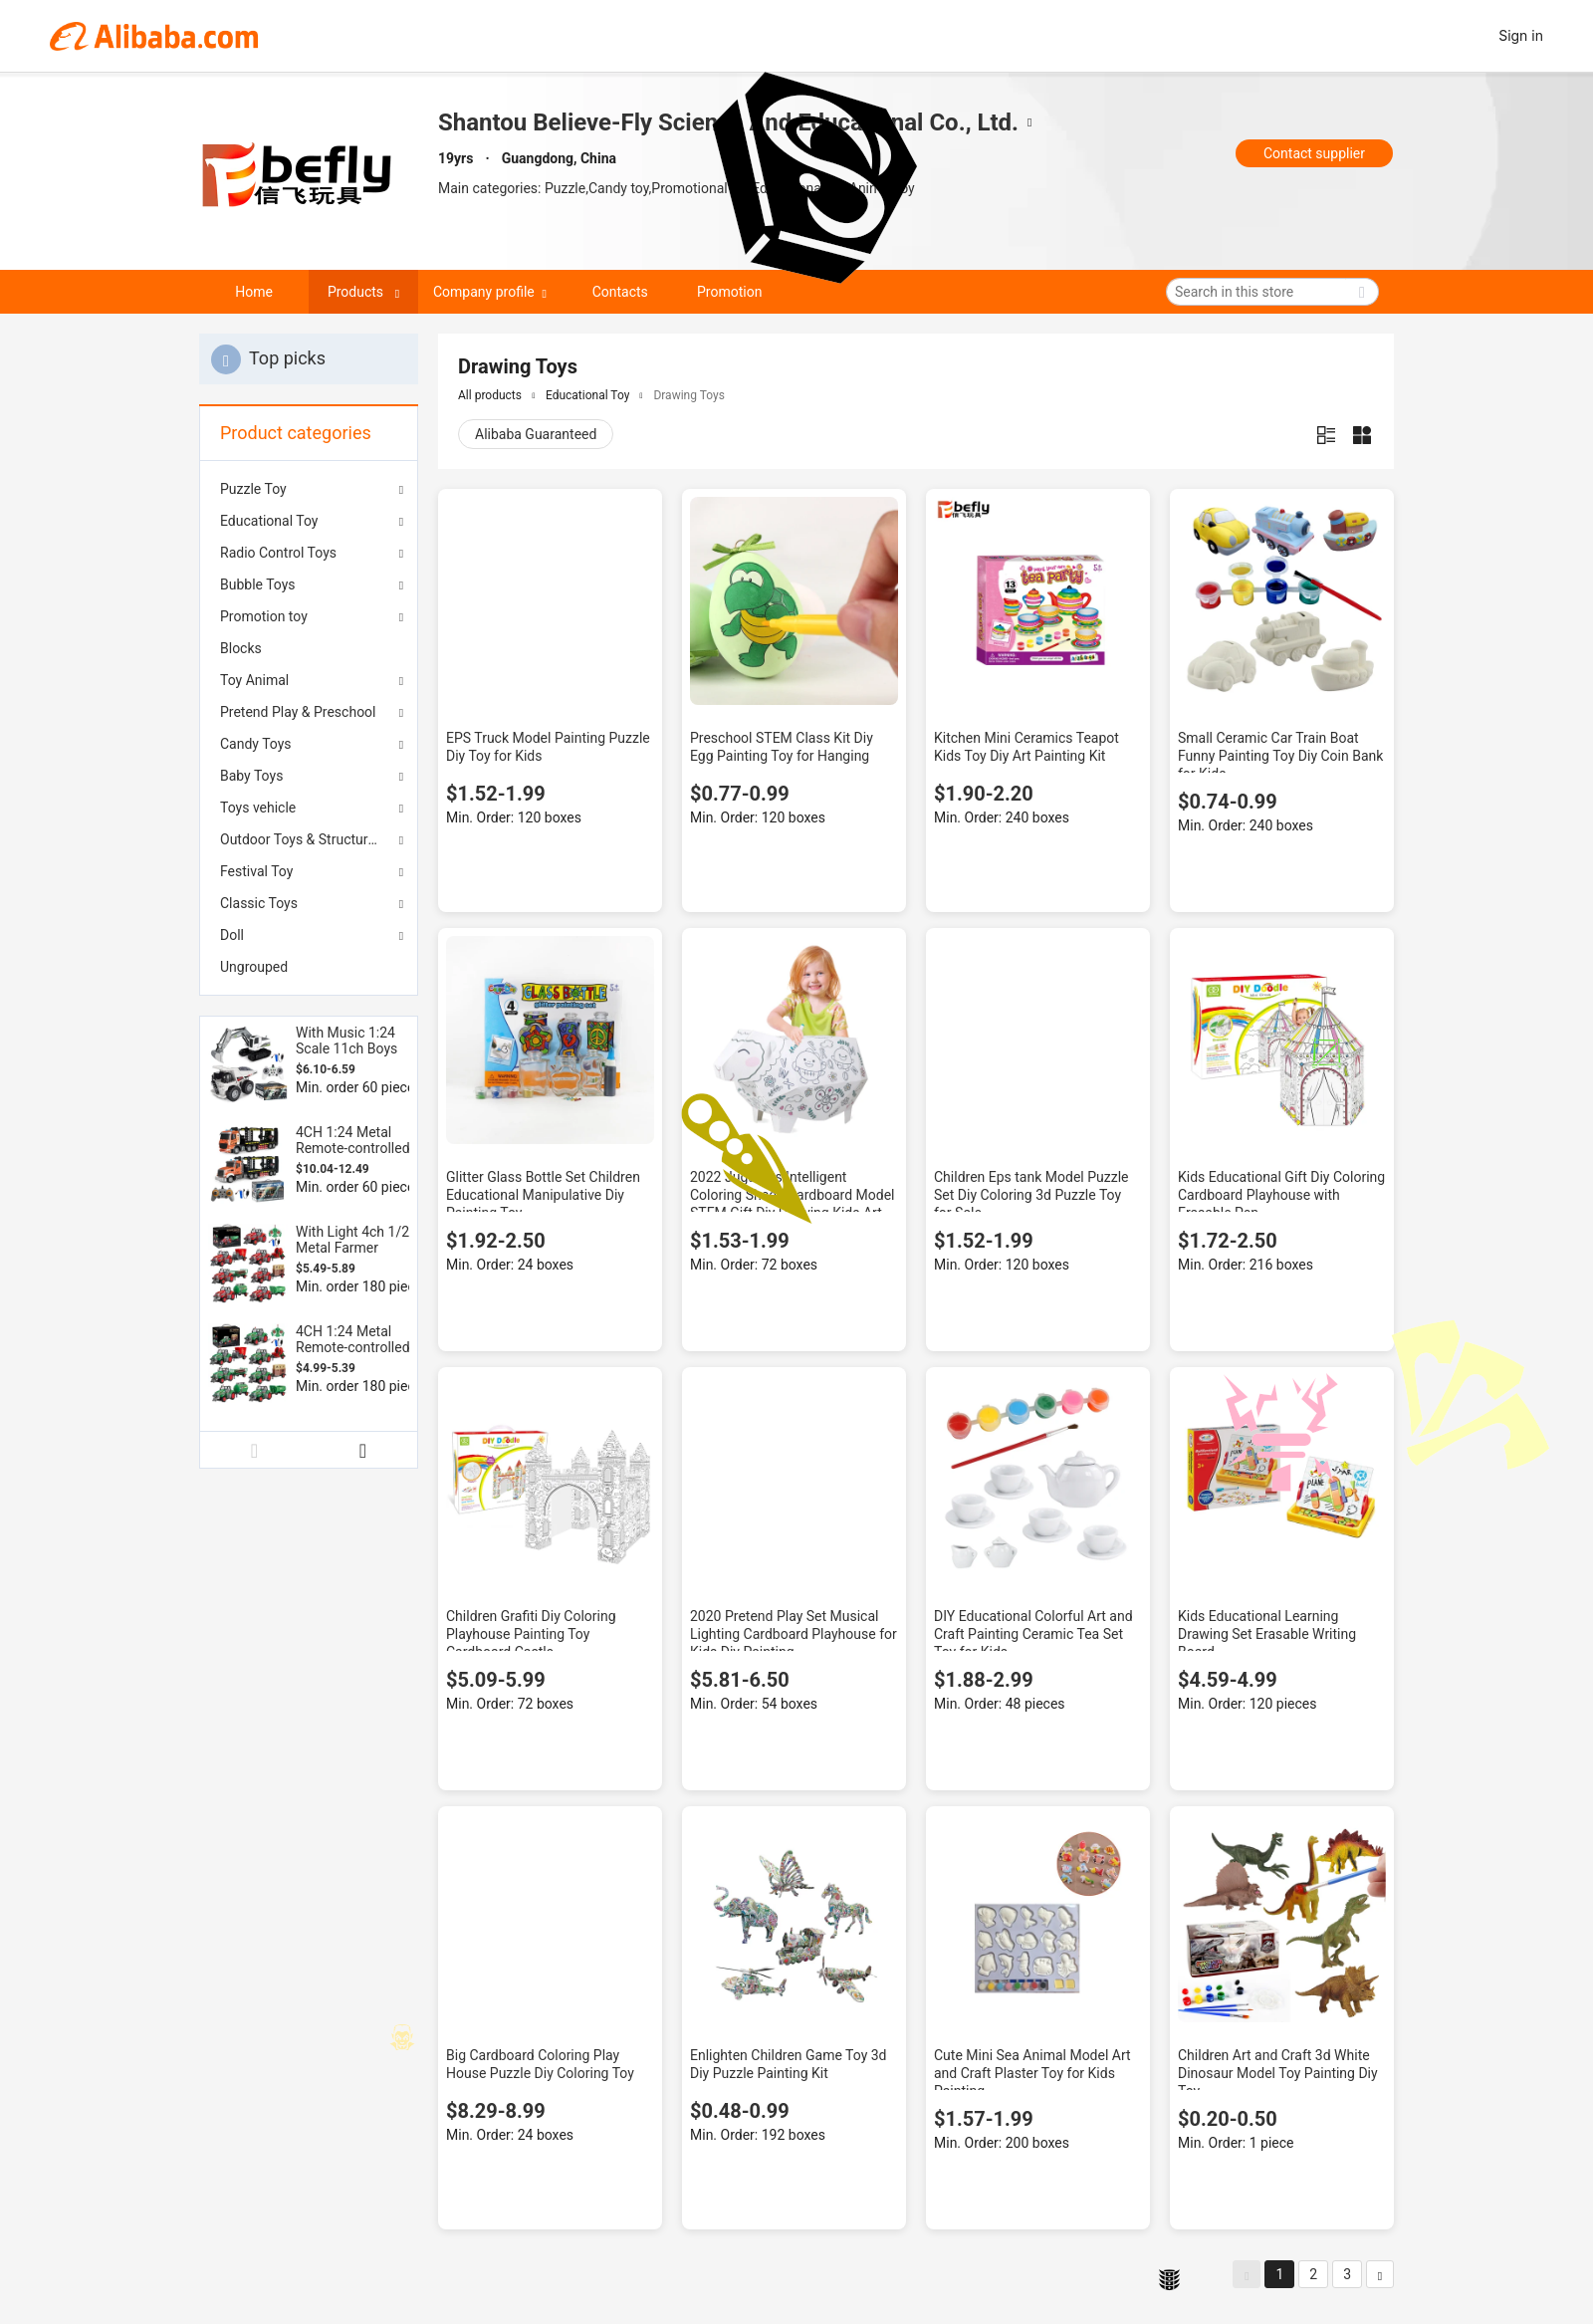 Image resolution: width=1593 pixels, height=2324 pixels. Describe the element at coordinates (1470, 1394) in the screenshot. I see `select hatchet or axe weapon type` at that location.